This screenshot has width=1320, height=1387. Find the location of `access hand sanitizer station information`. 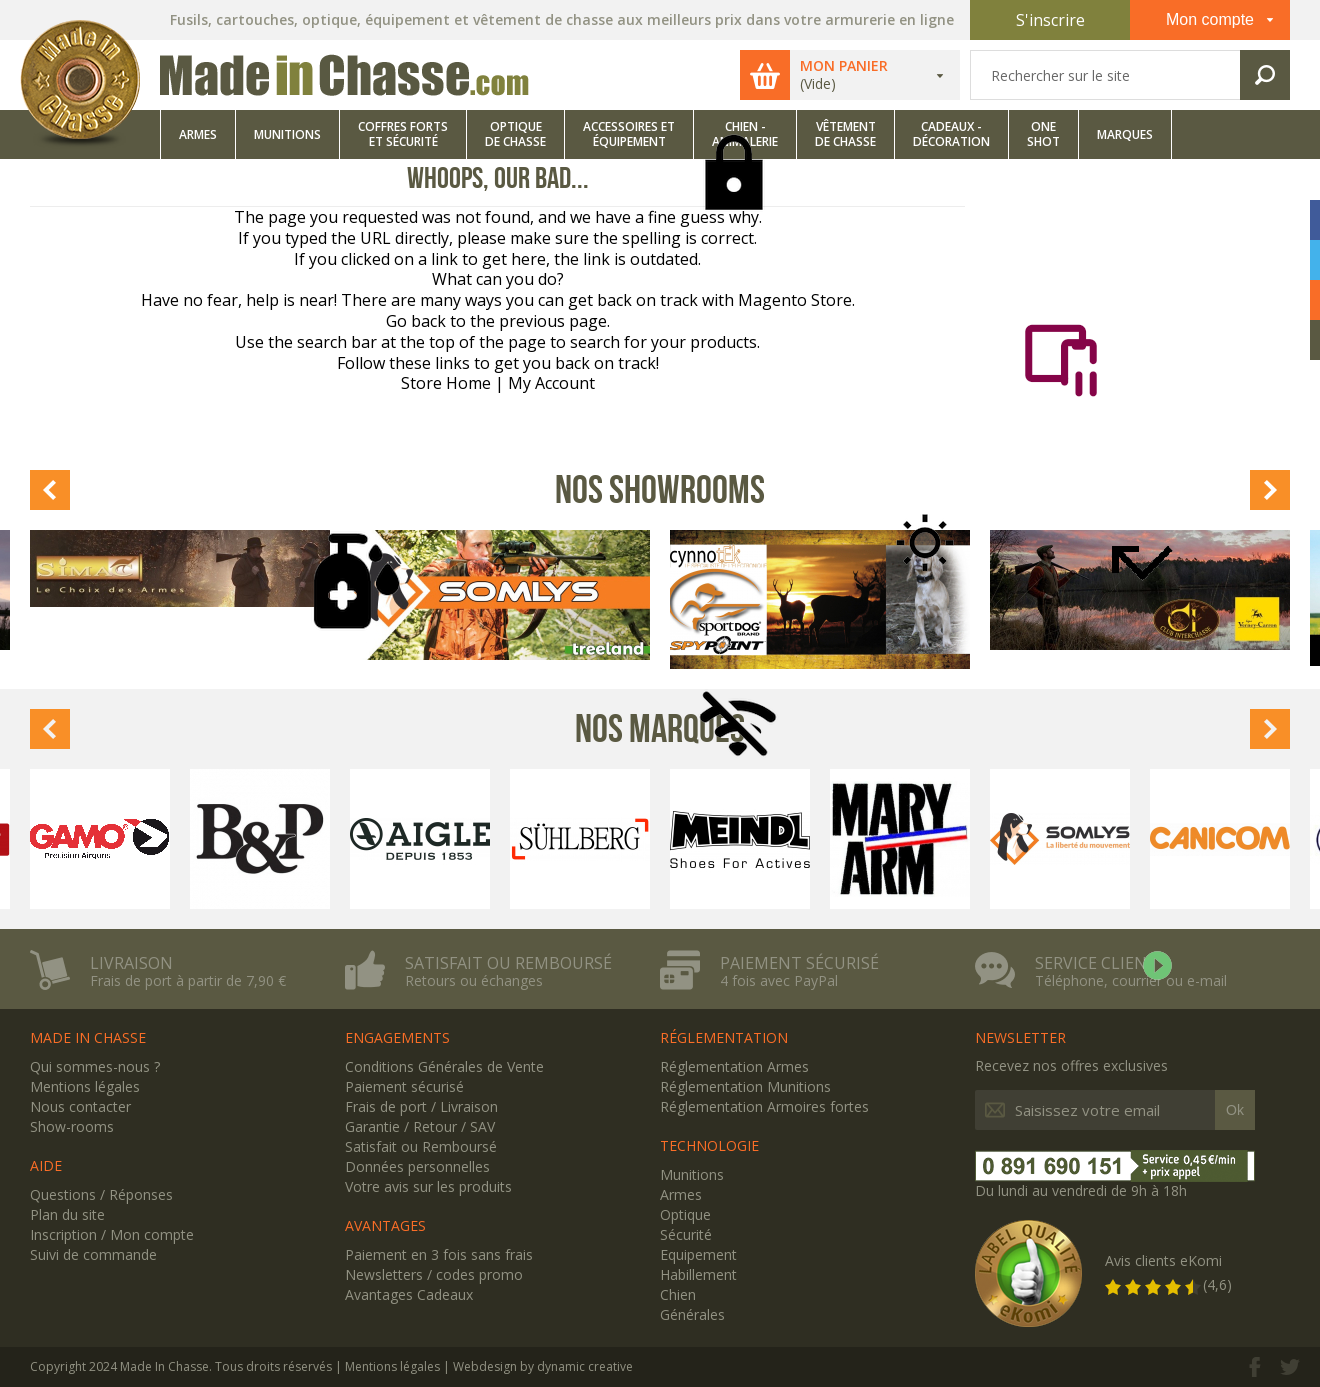

access hand sanitizer station information is located at coordinates (352, 581).